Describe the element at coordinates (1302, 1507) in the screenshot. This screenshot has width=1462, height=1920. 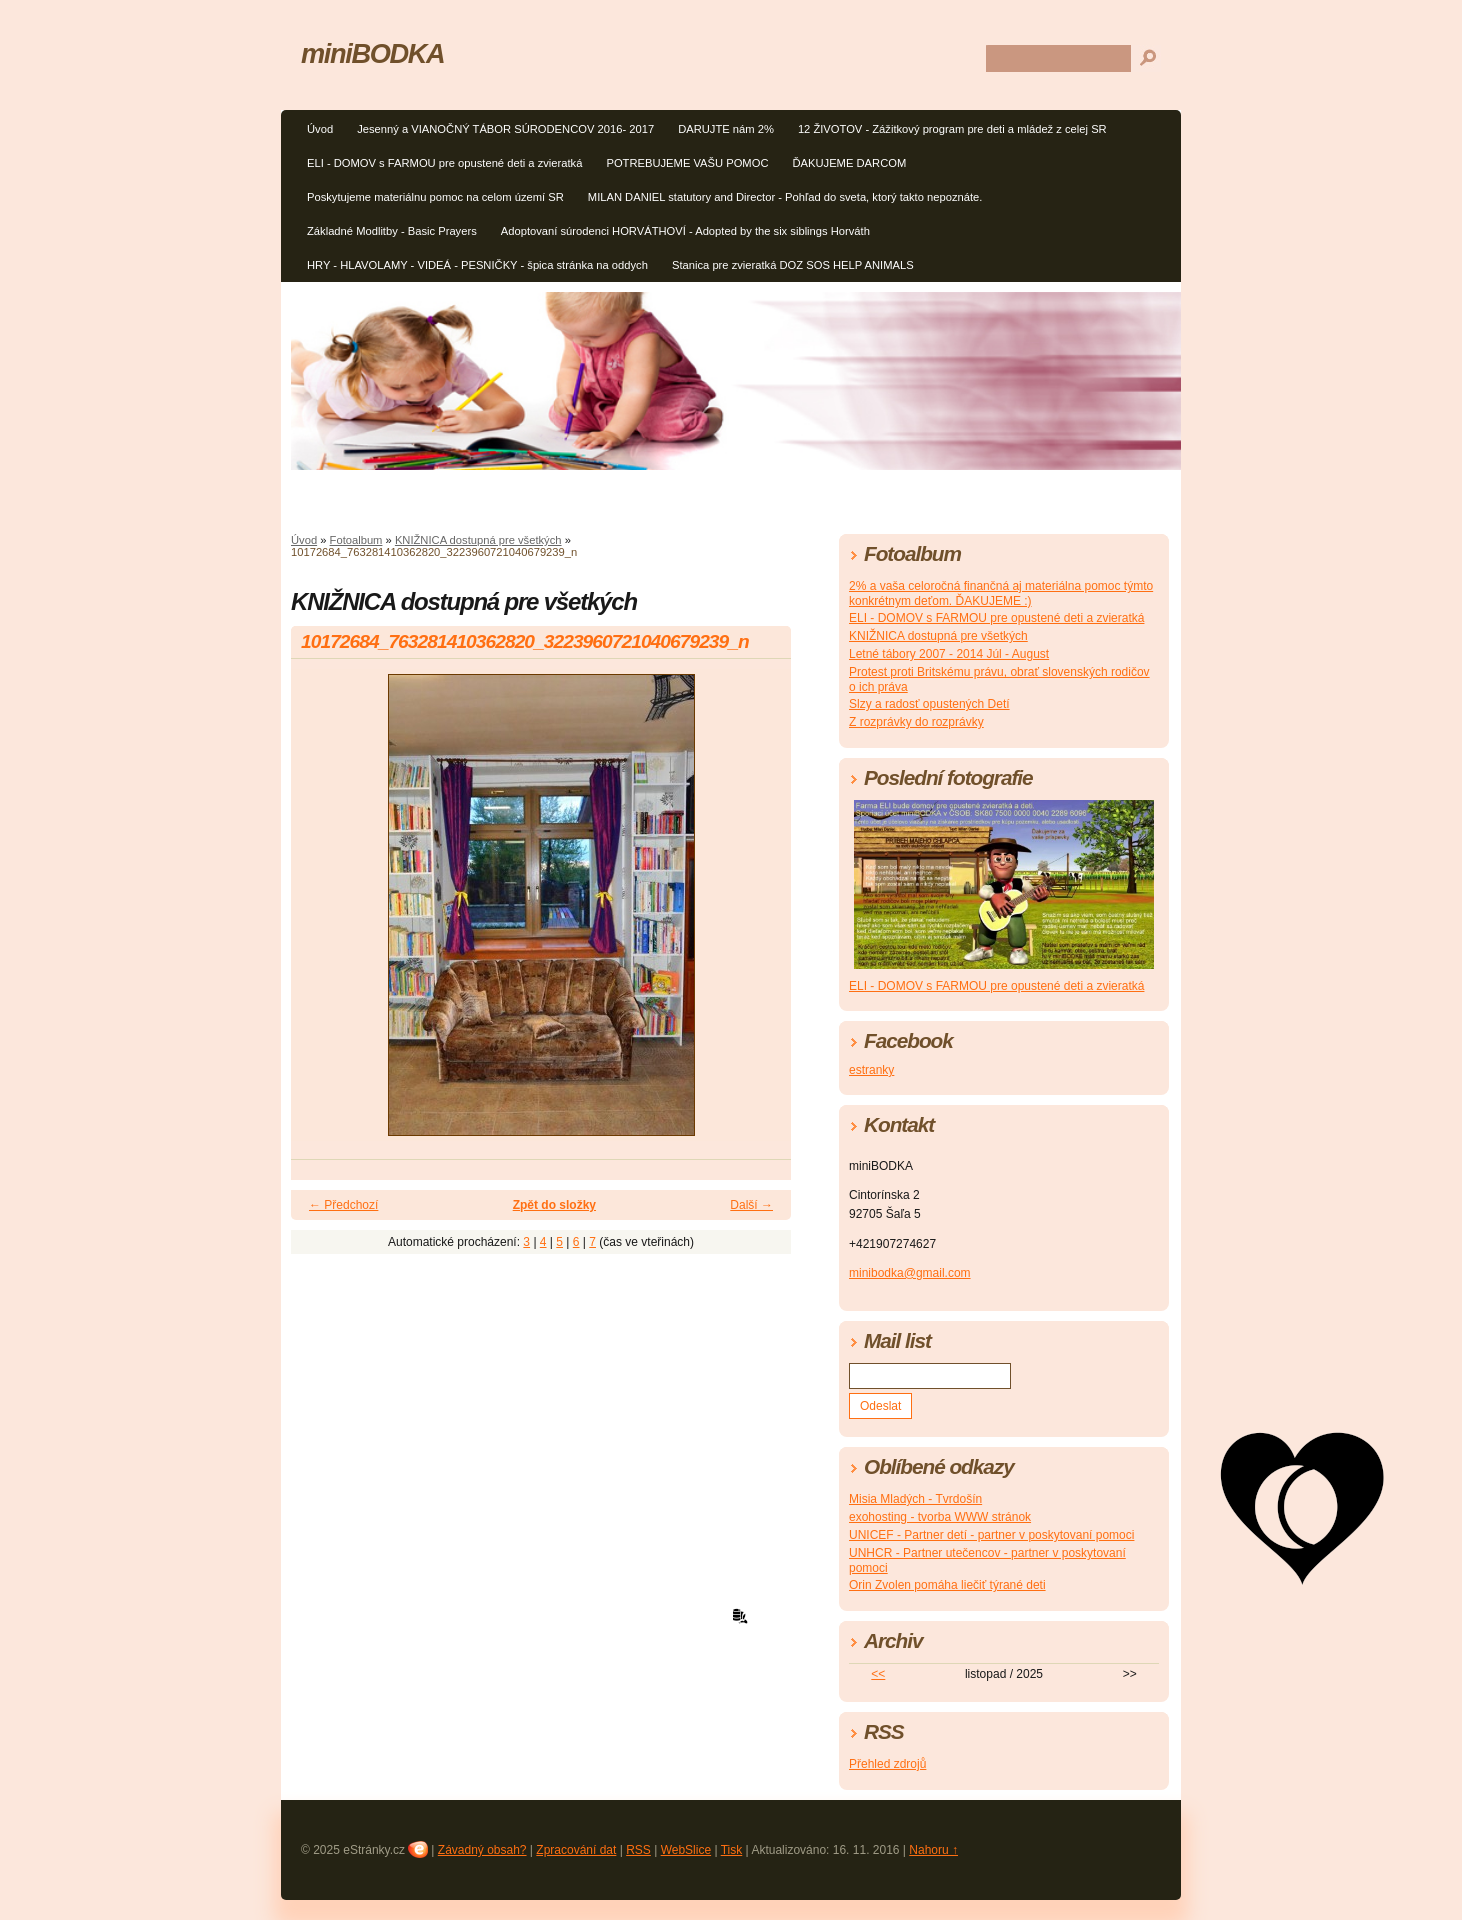
I see `favorite or like a game item` at that location.